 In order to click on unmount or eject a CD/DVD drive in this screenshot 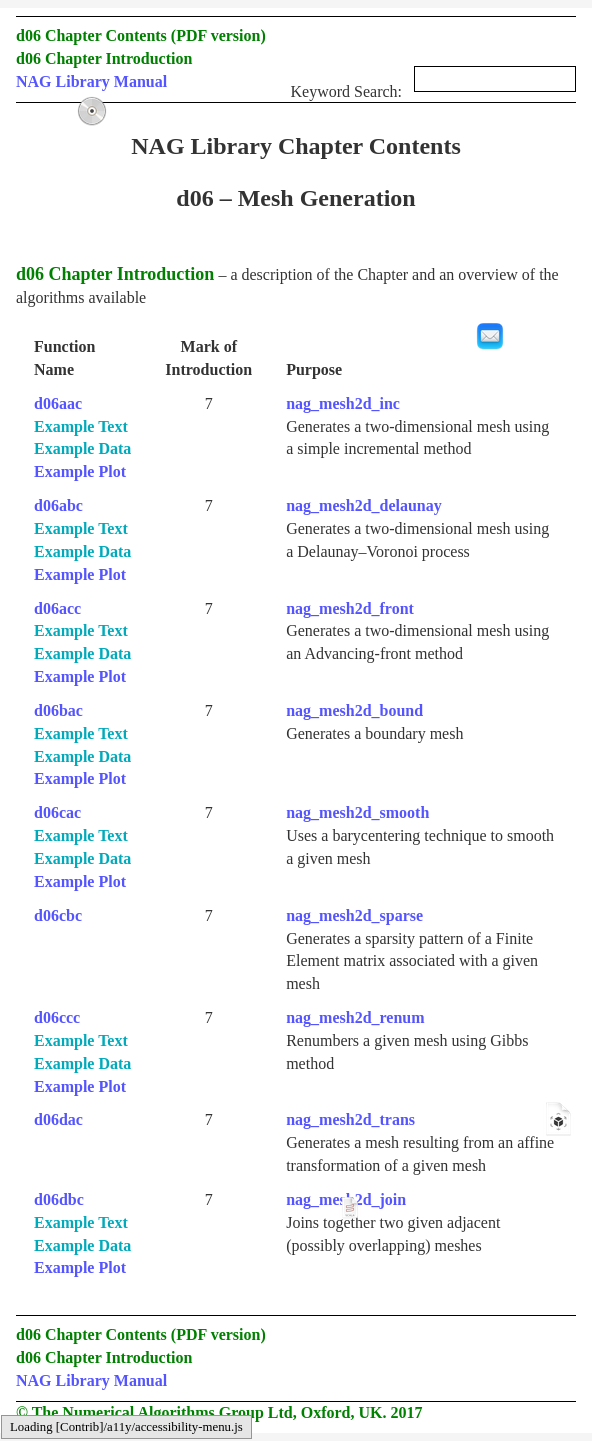, I will do `click(92, 111)`.